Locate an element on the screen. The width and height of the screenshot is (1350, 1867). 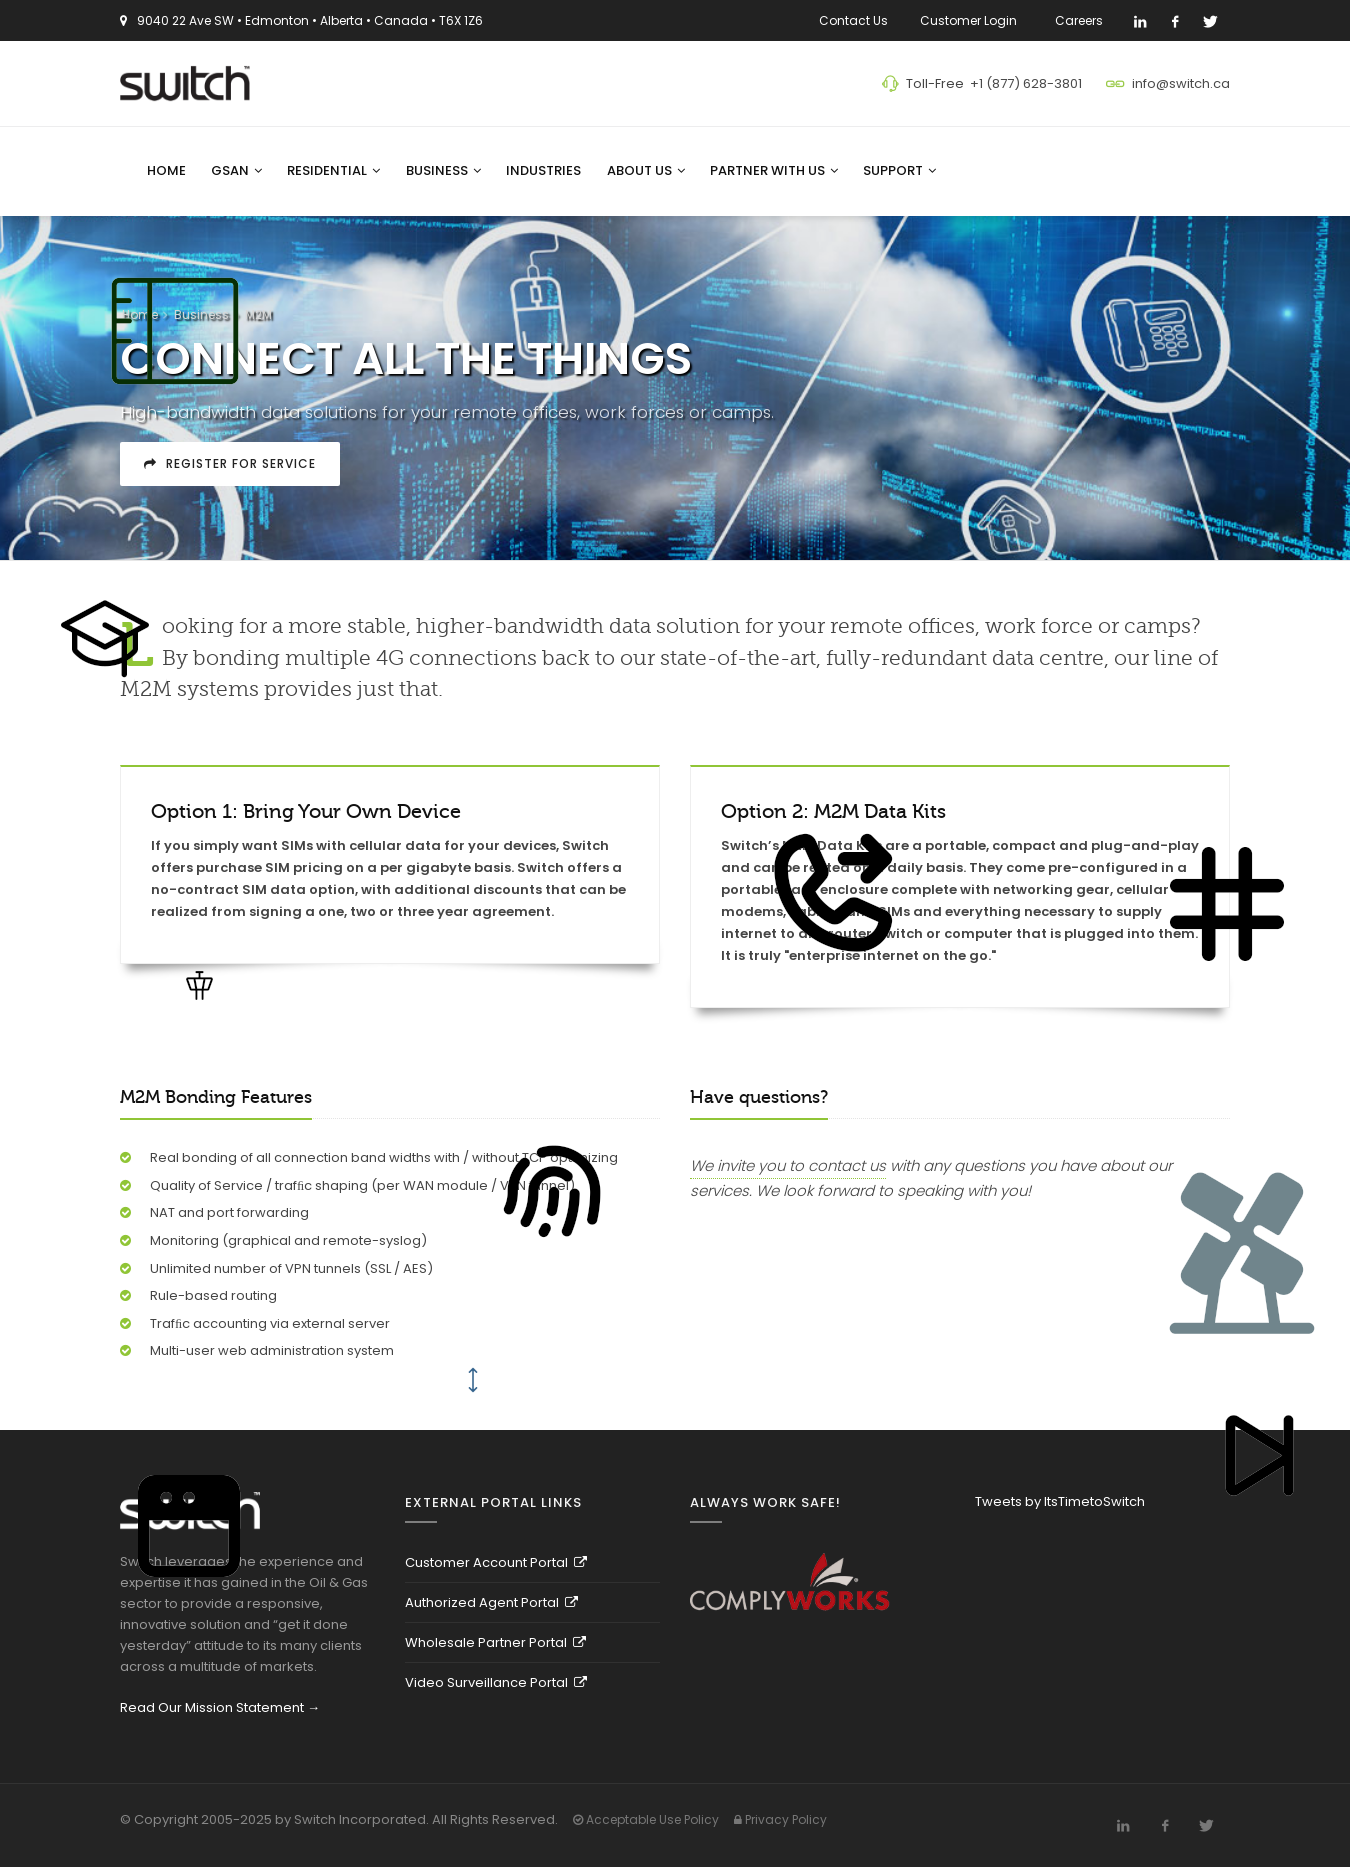
view hashtags or tagged content is located at coordinates (1227, 904).